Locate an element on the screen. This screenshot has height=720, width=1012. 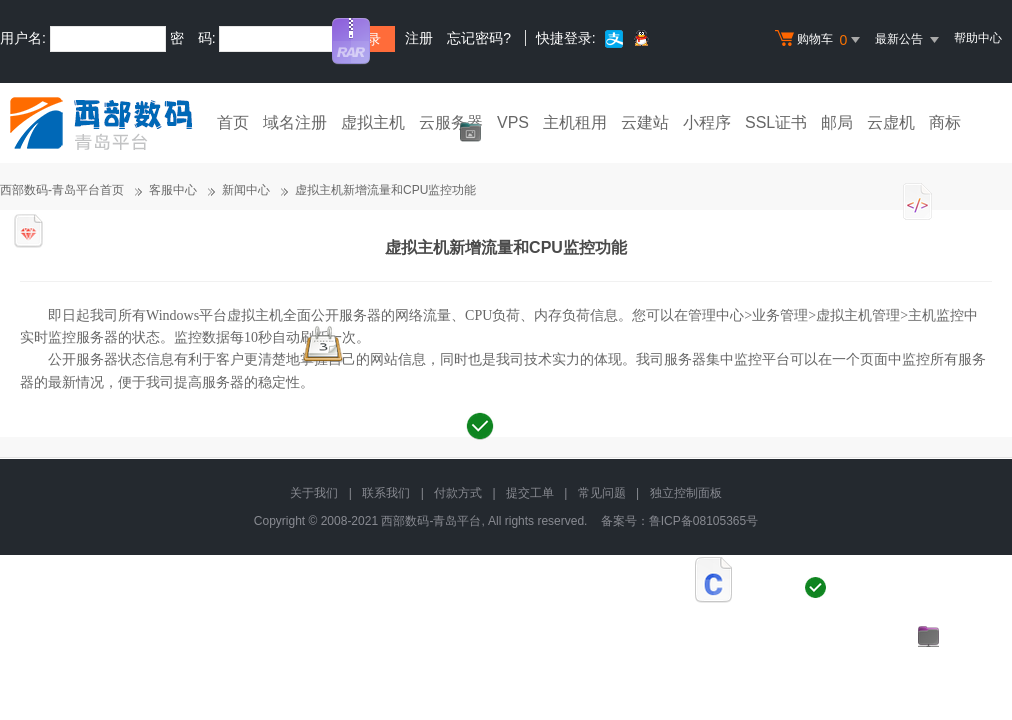
access remote or network folder is located at coordinates (928, 636).